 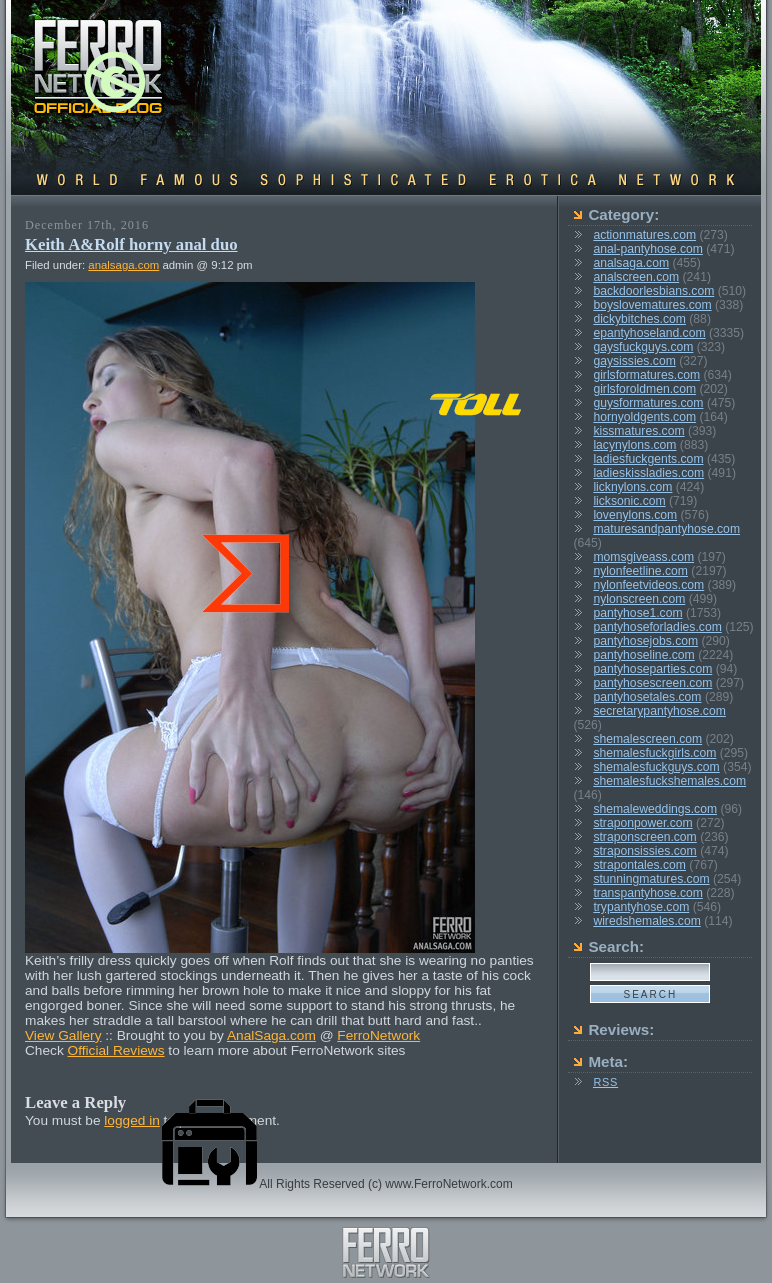 I want to click on open Google Search Console, so click(x=209, y=1142).